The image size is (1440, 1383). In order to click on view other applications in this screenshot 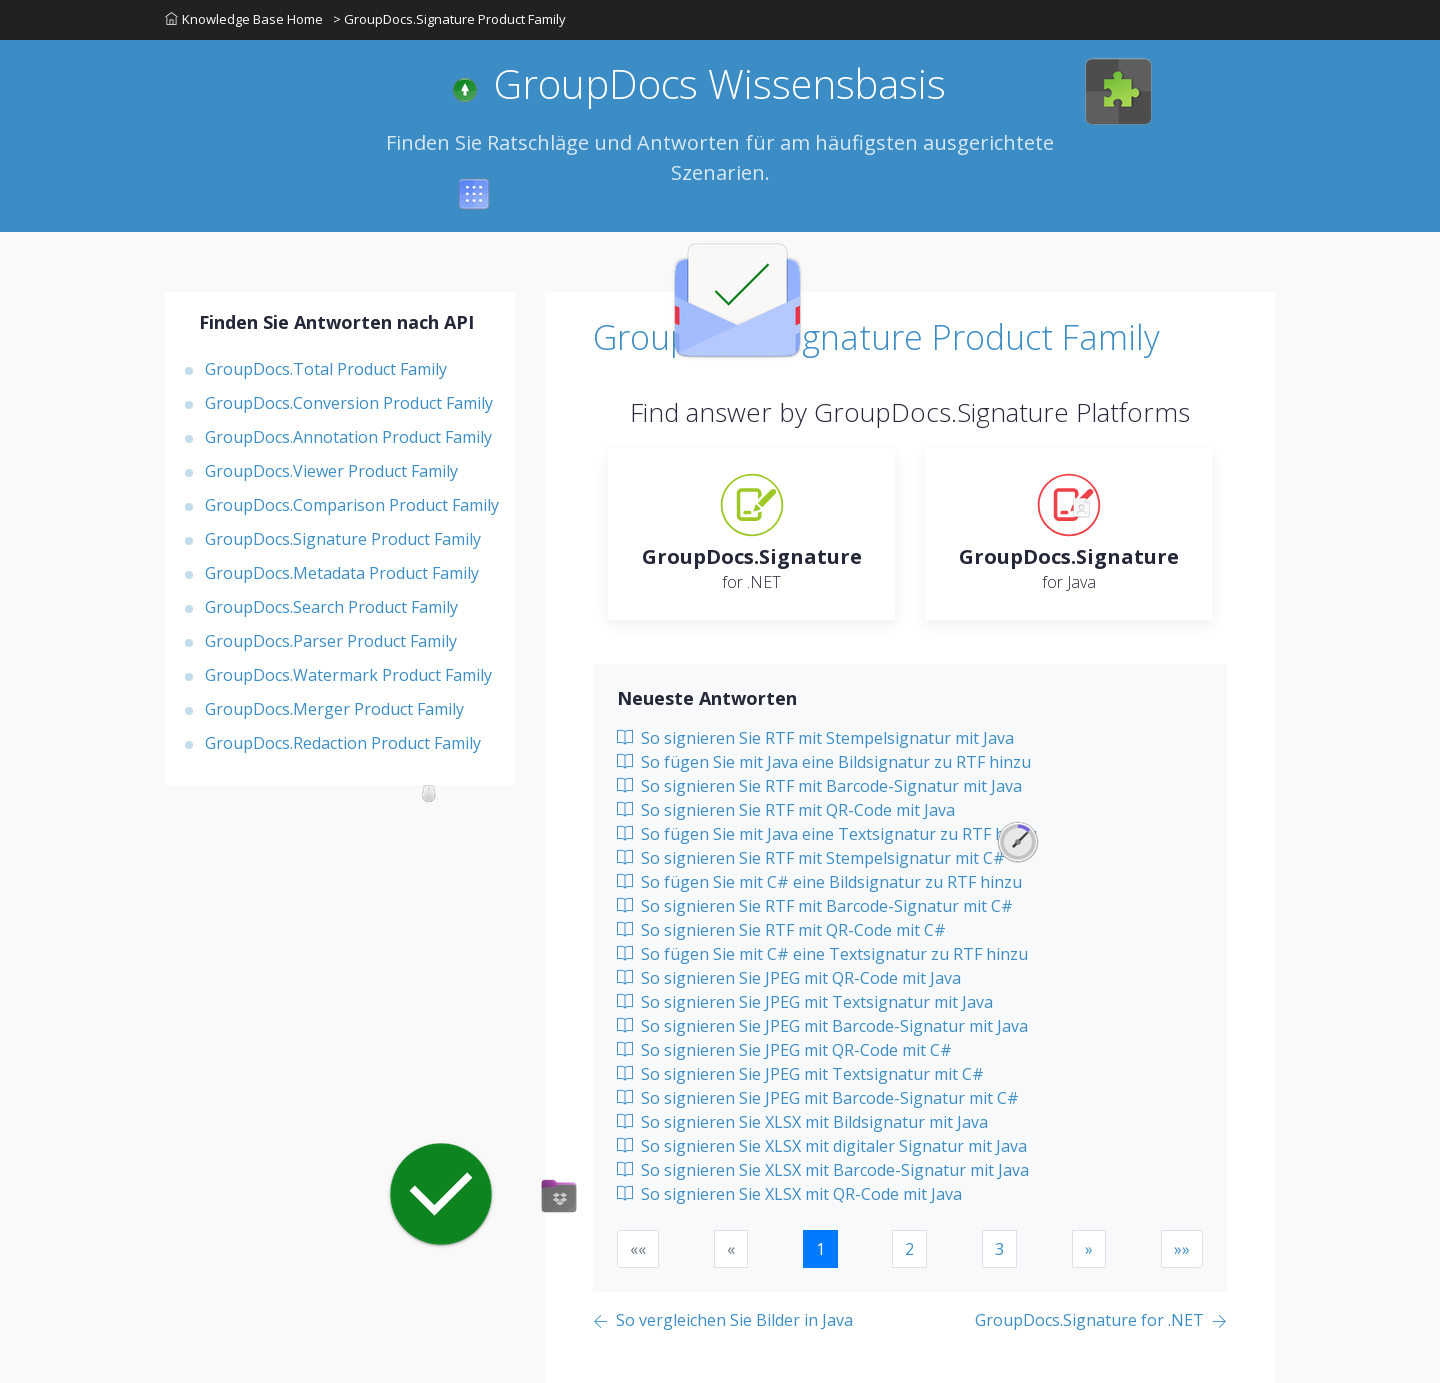, I will do `click(474, 194)`.